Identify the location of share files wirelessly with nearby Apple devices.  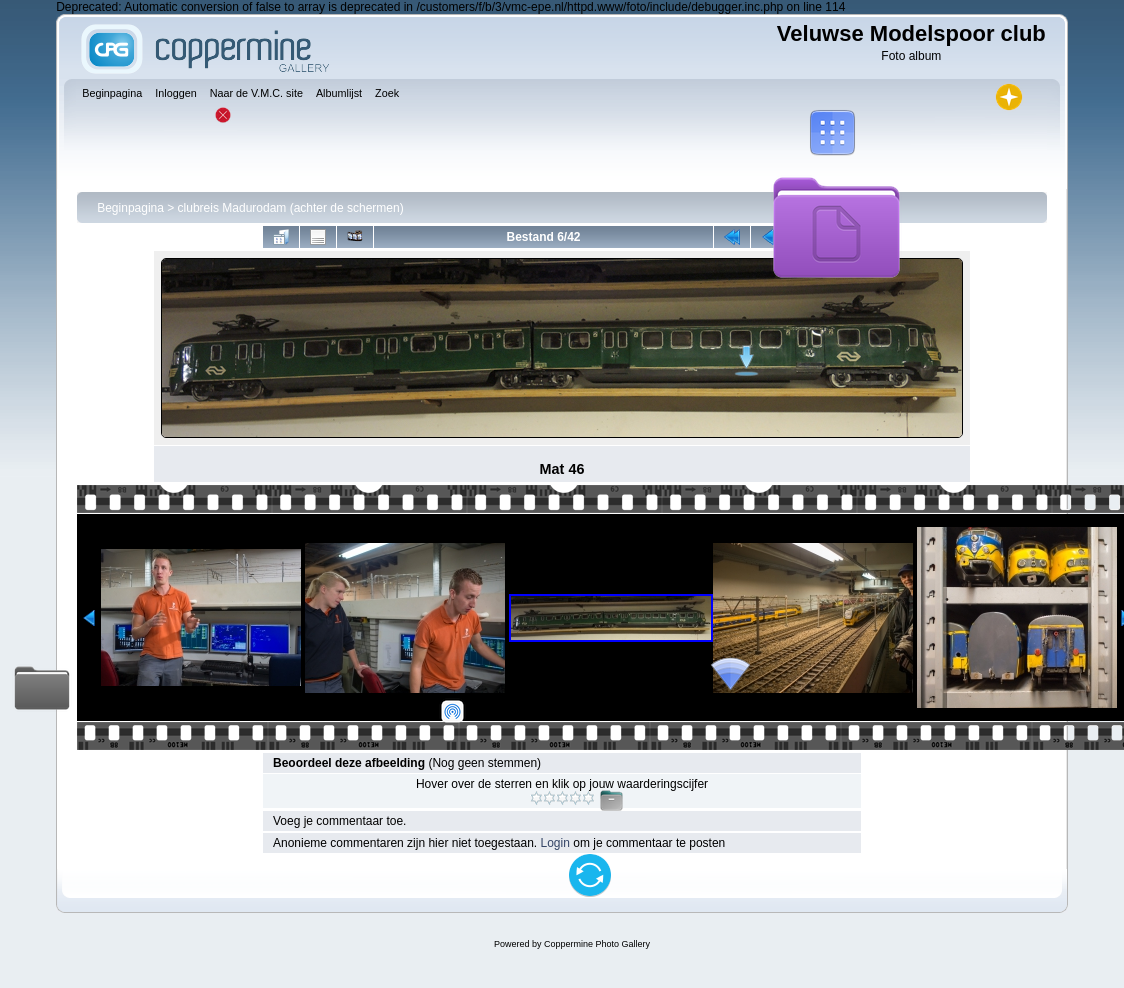
(452, 711).